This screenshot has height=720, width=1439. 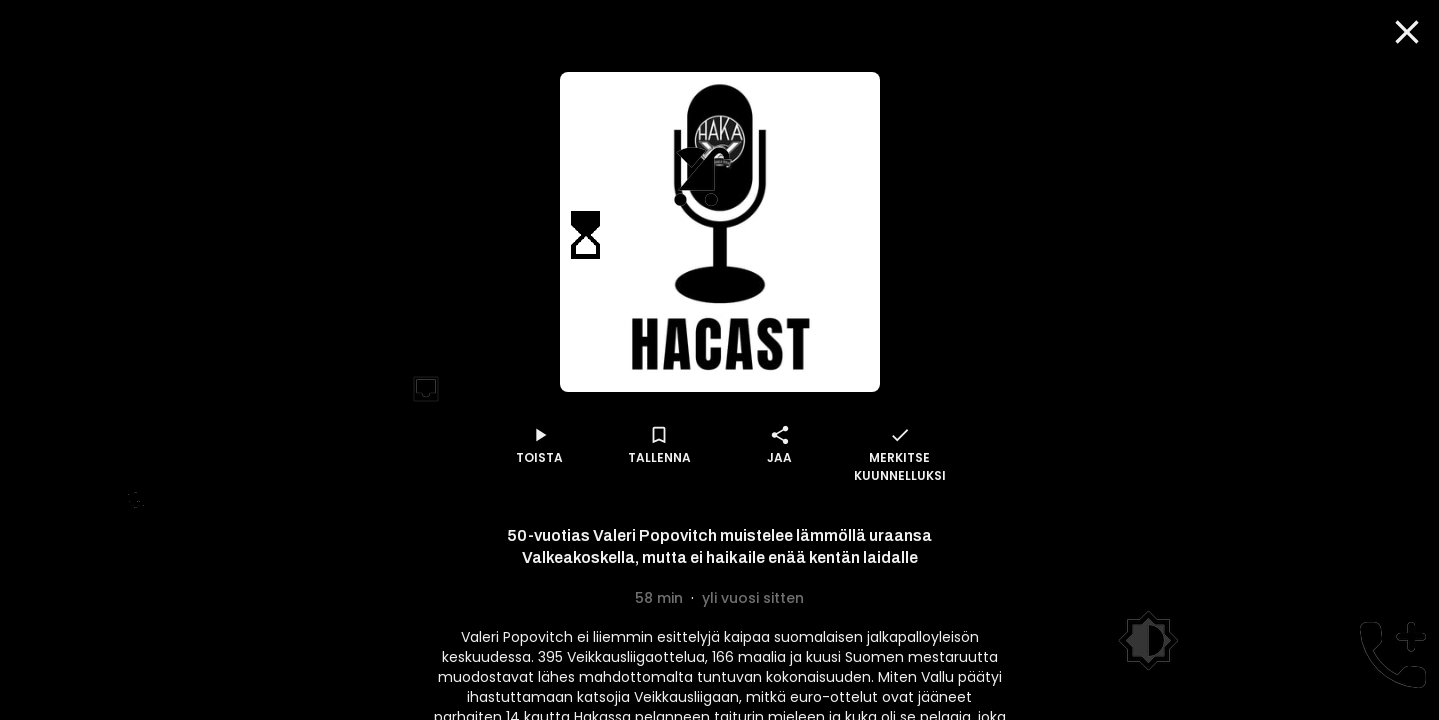 What do you see at coordinates (586, 235) in the screenshot?
I see `indicates time remaining or process in progress` at bounding box center [586, 235].